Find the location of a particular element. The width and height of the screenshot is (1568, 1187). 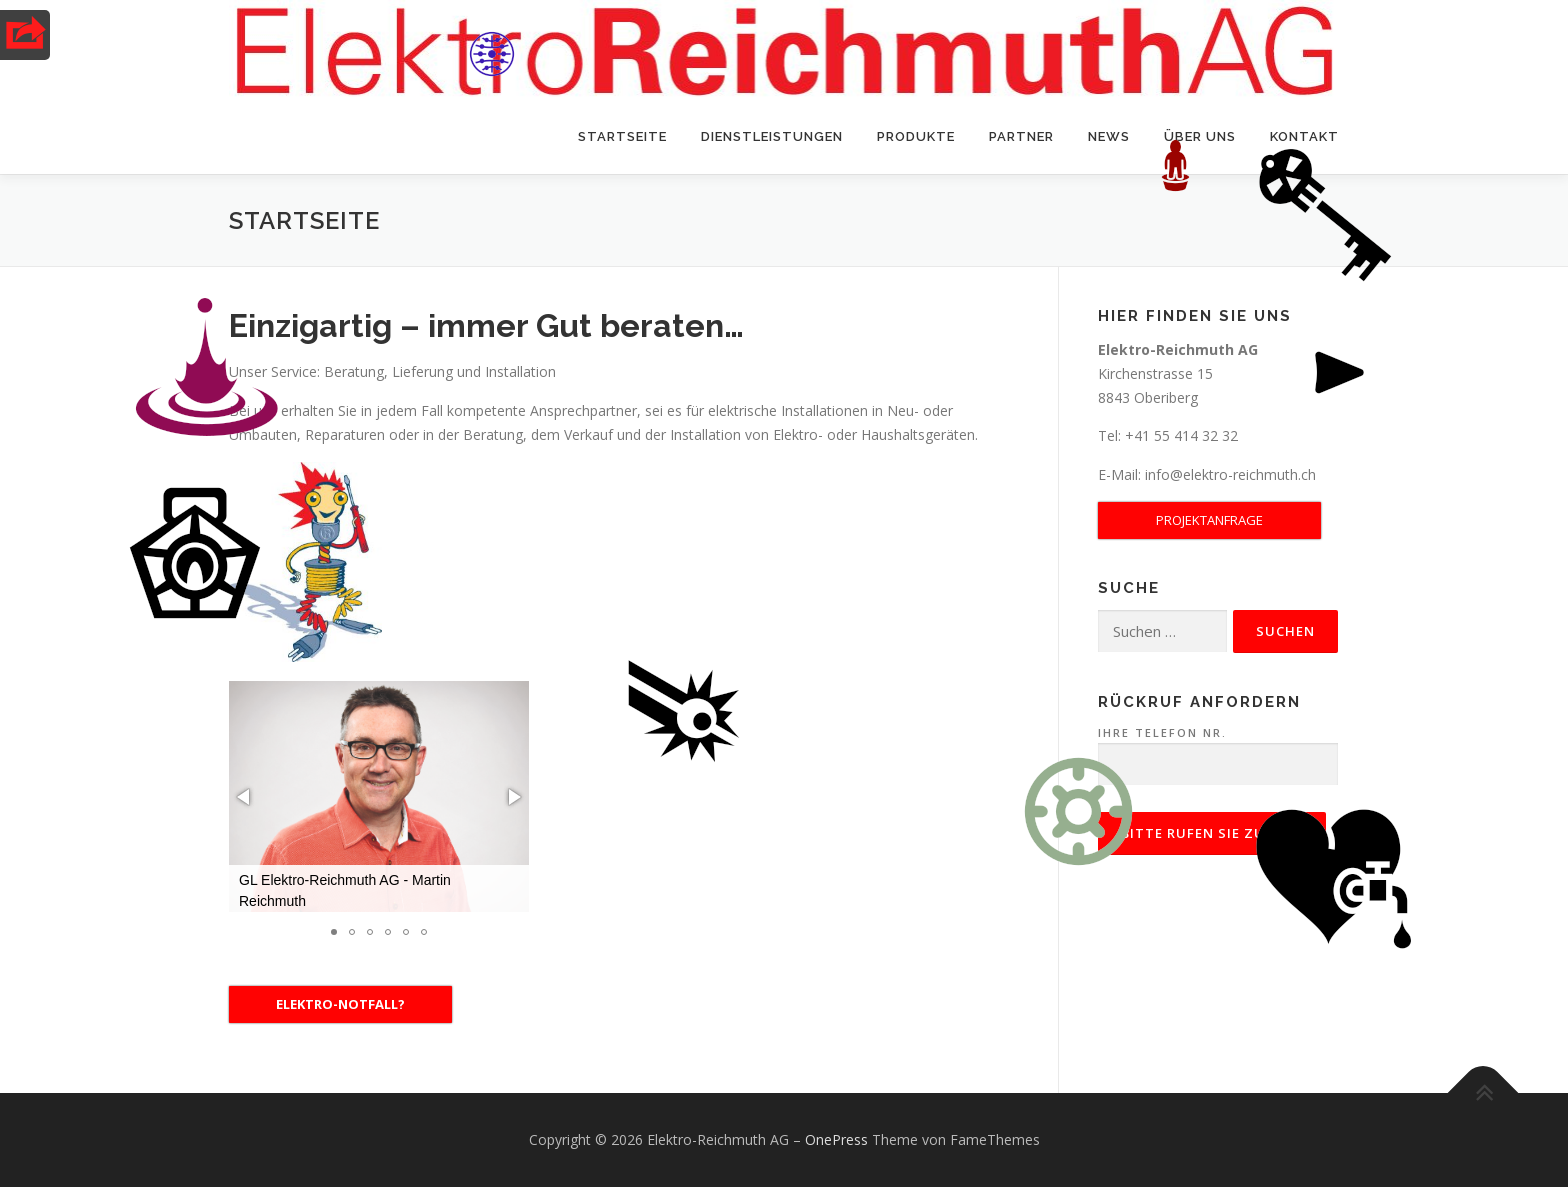

start or resume media playback is located at coordinates (1339, 372).